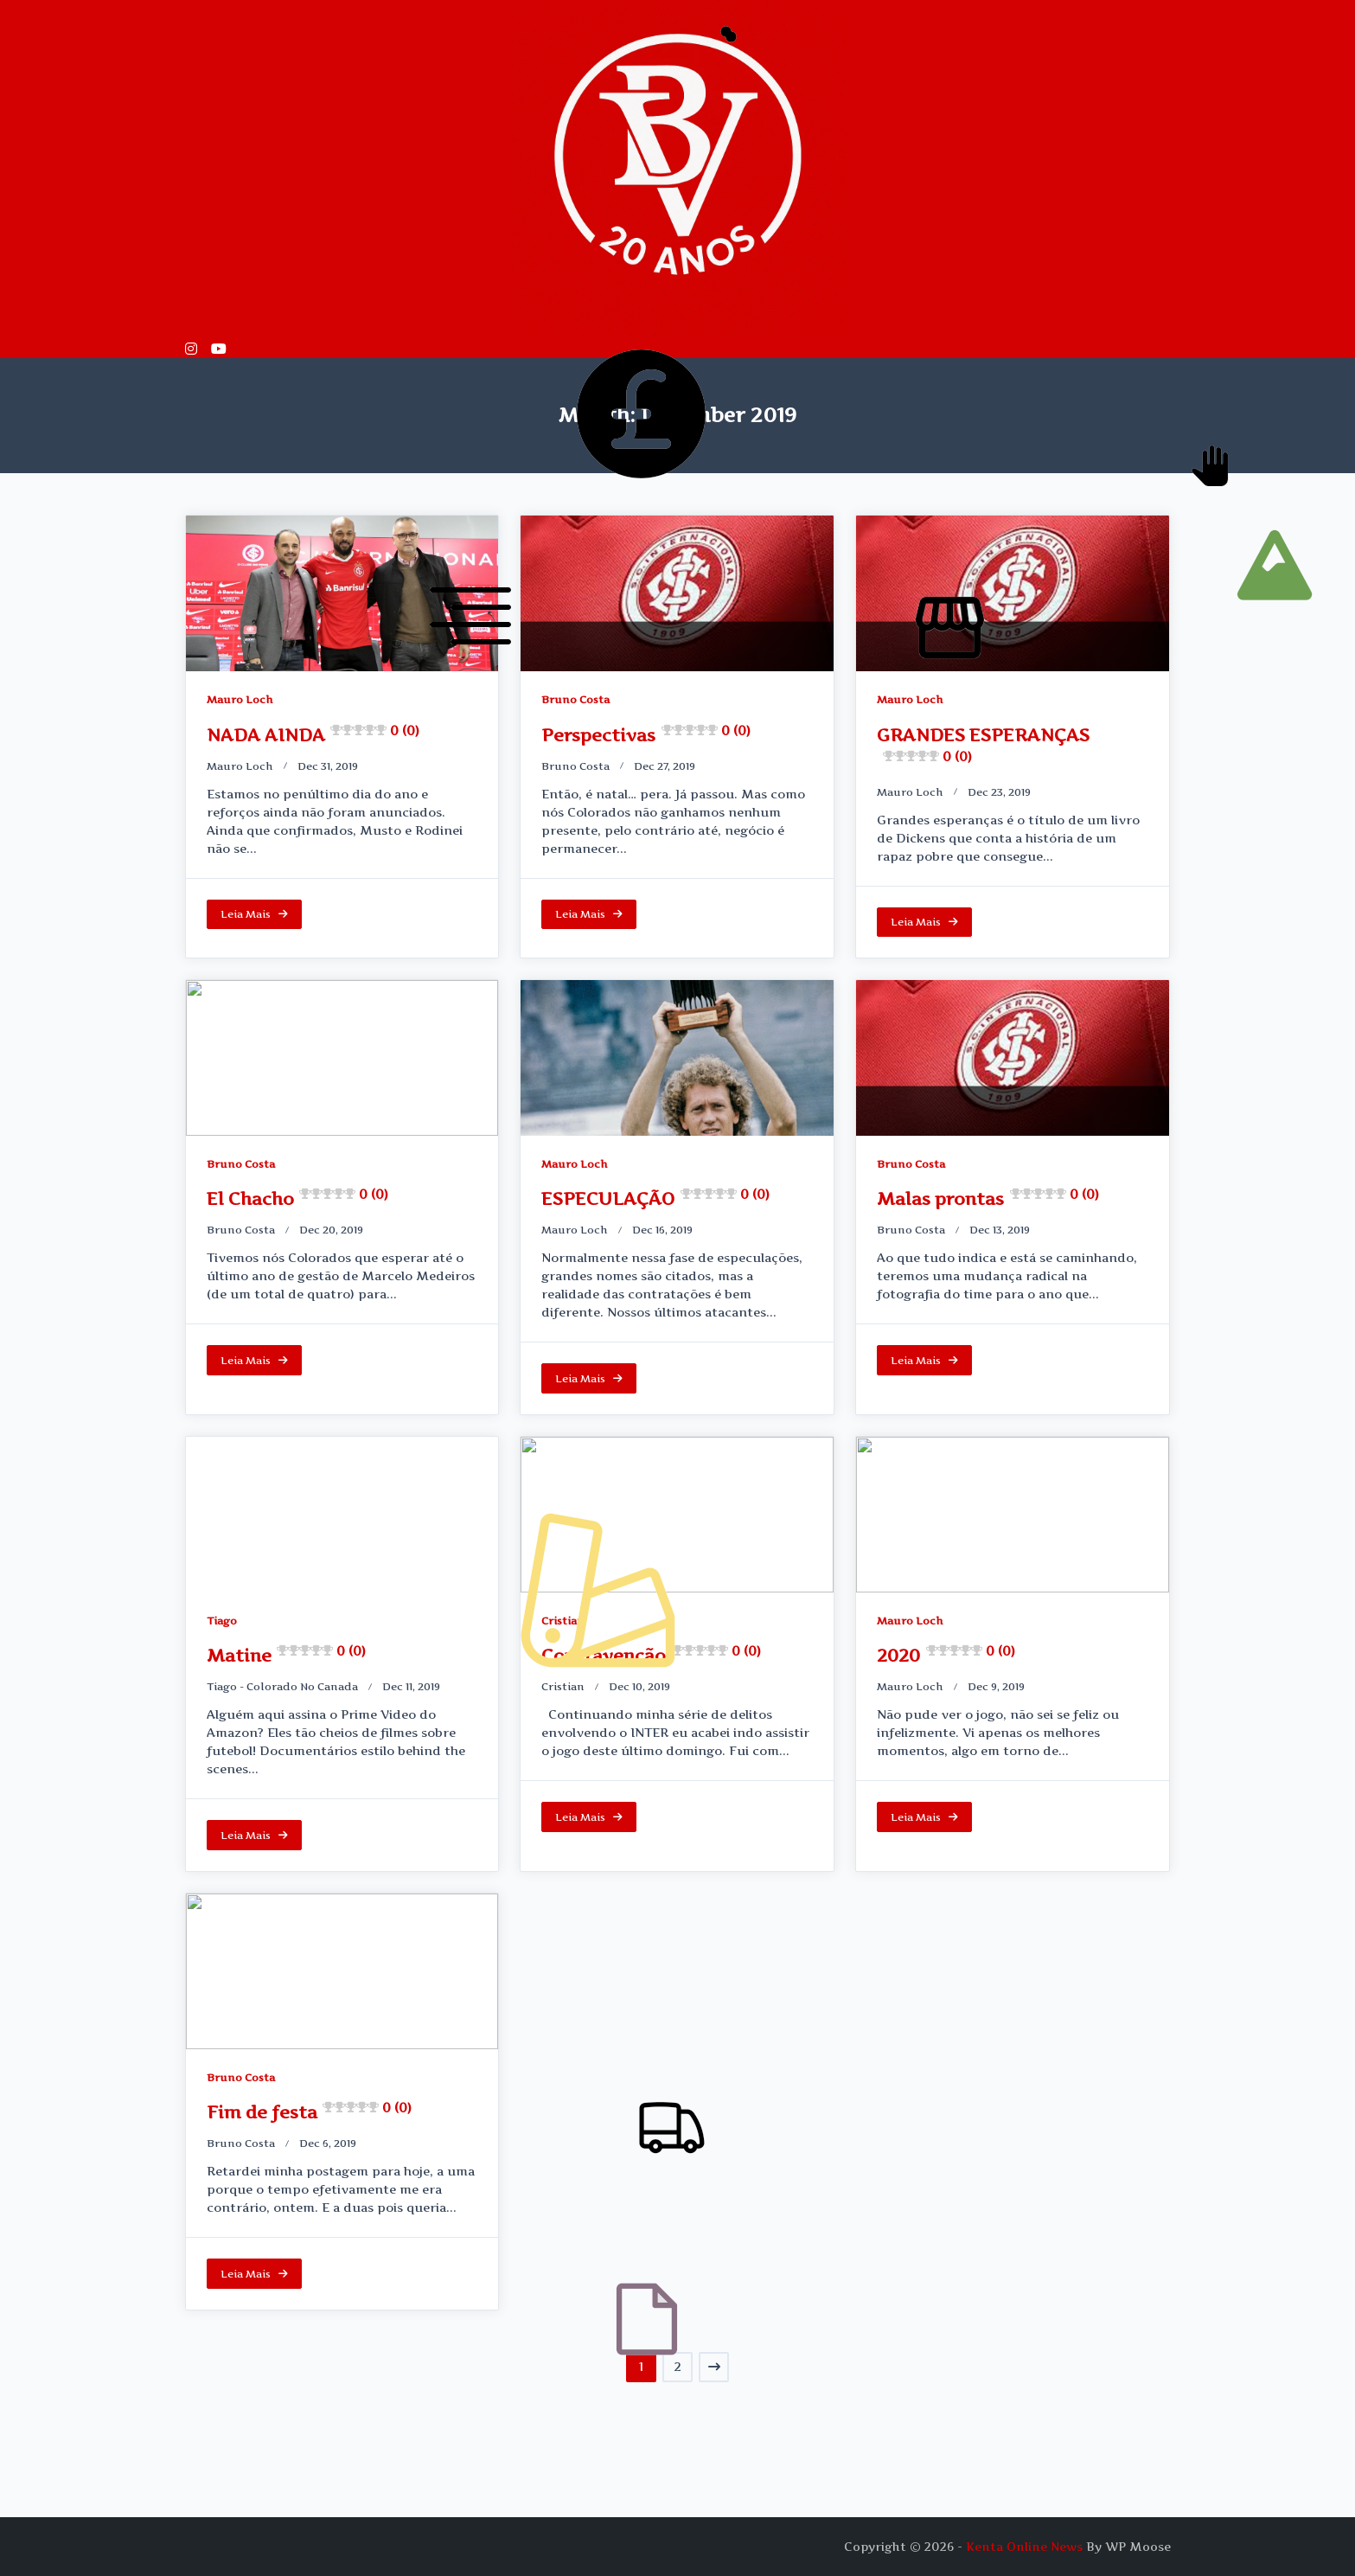 This screenshot has width=1355, height=2576. I want to click on track your delivery status, so click(672, 2125).